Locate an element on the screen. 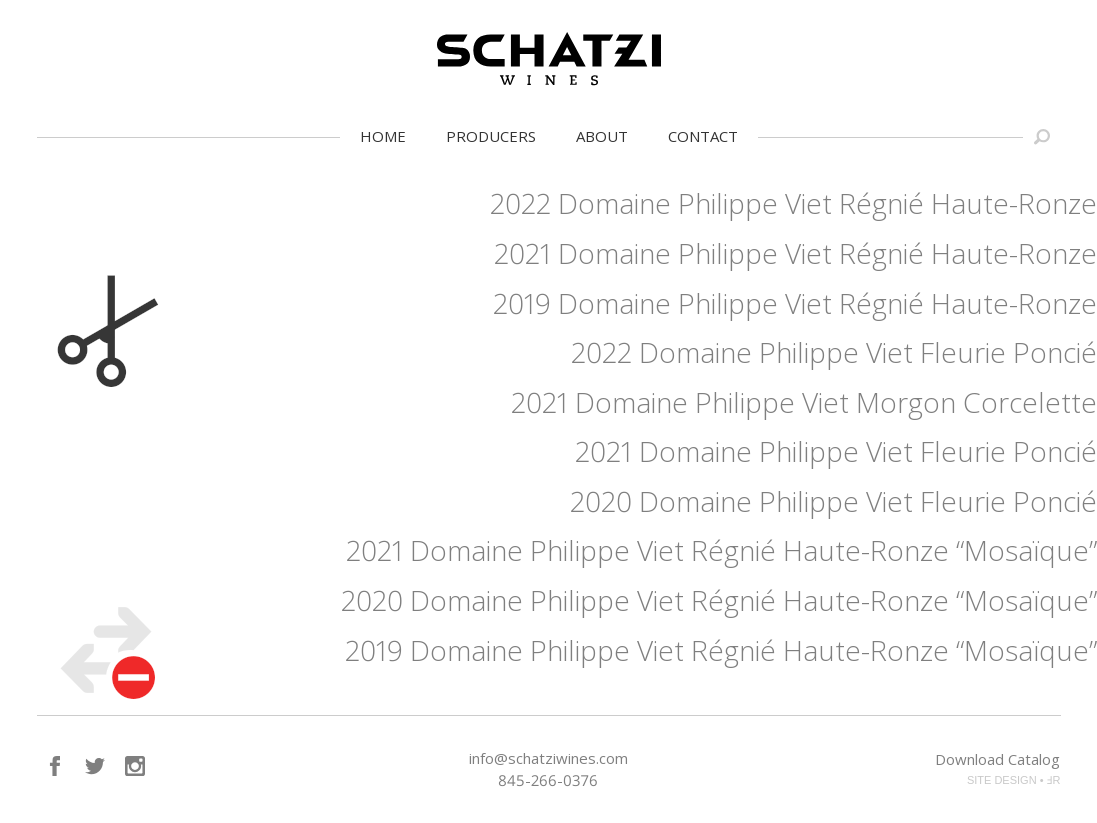 The width and height of the screenshot is (1097, 823). network connection error is located at coordinates (106, 650).